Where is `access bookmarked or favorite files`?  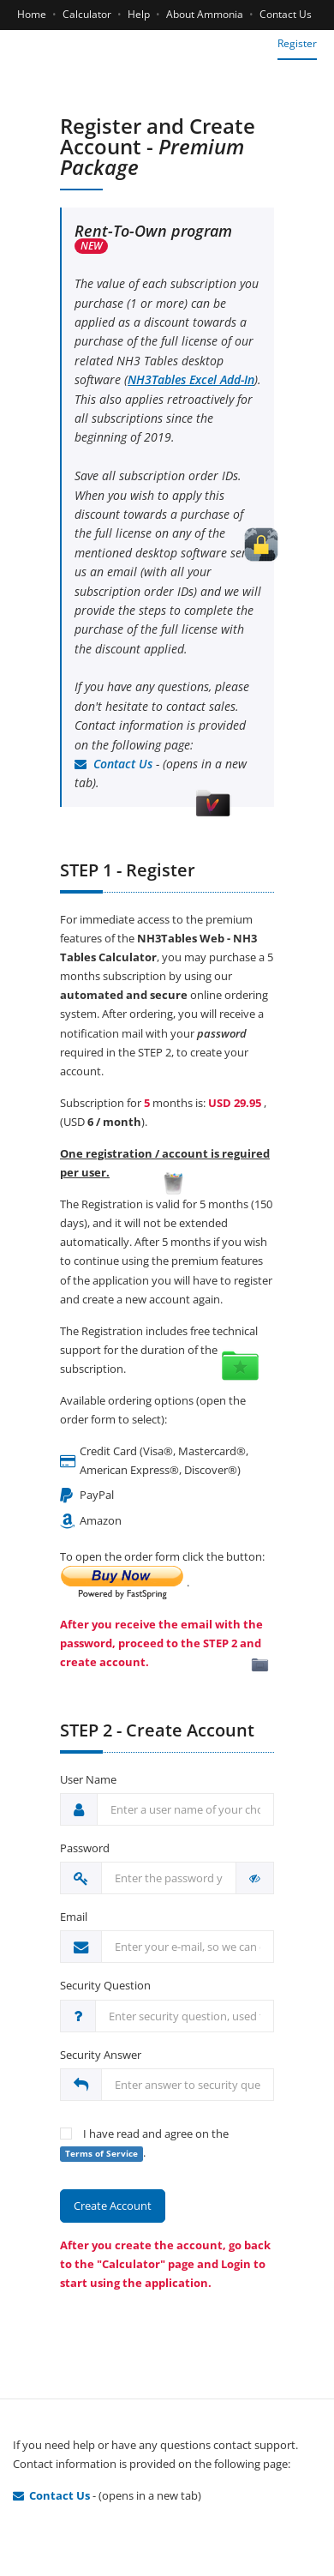
access bookmarked or favorite files is located at coordinates (240, 1365).